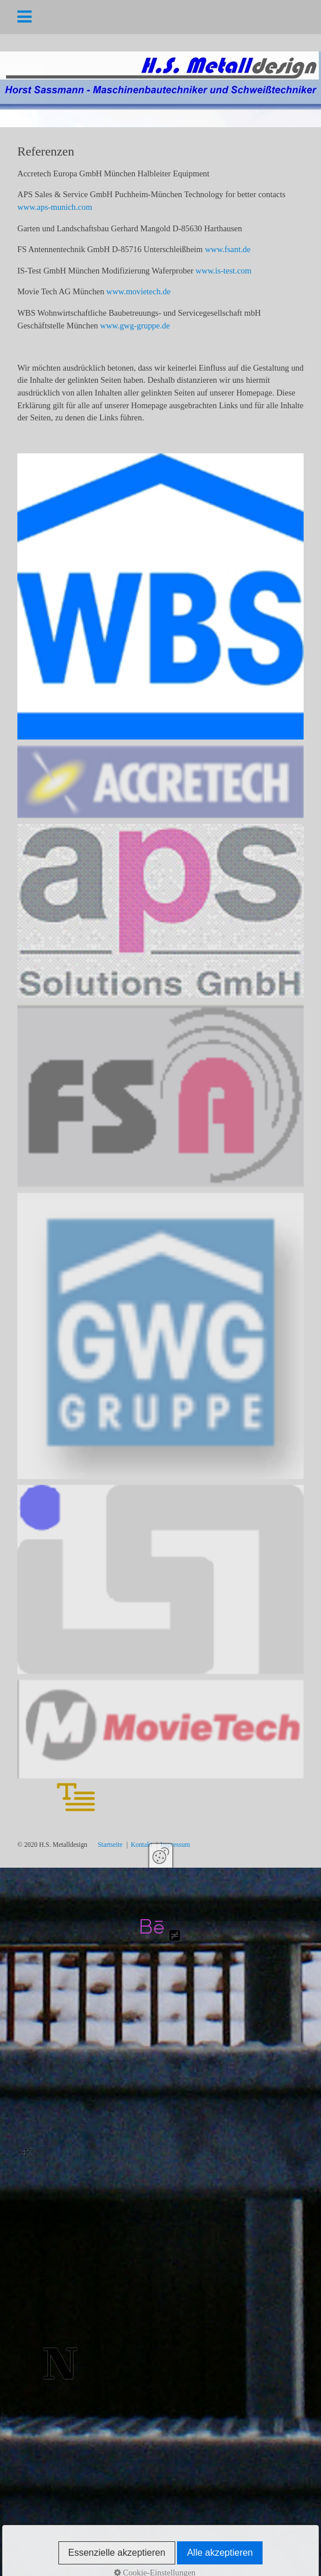  Describe the element at coordinates (60, 2363) in the screenshot. I see `open notion app` at that location.